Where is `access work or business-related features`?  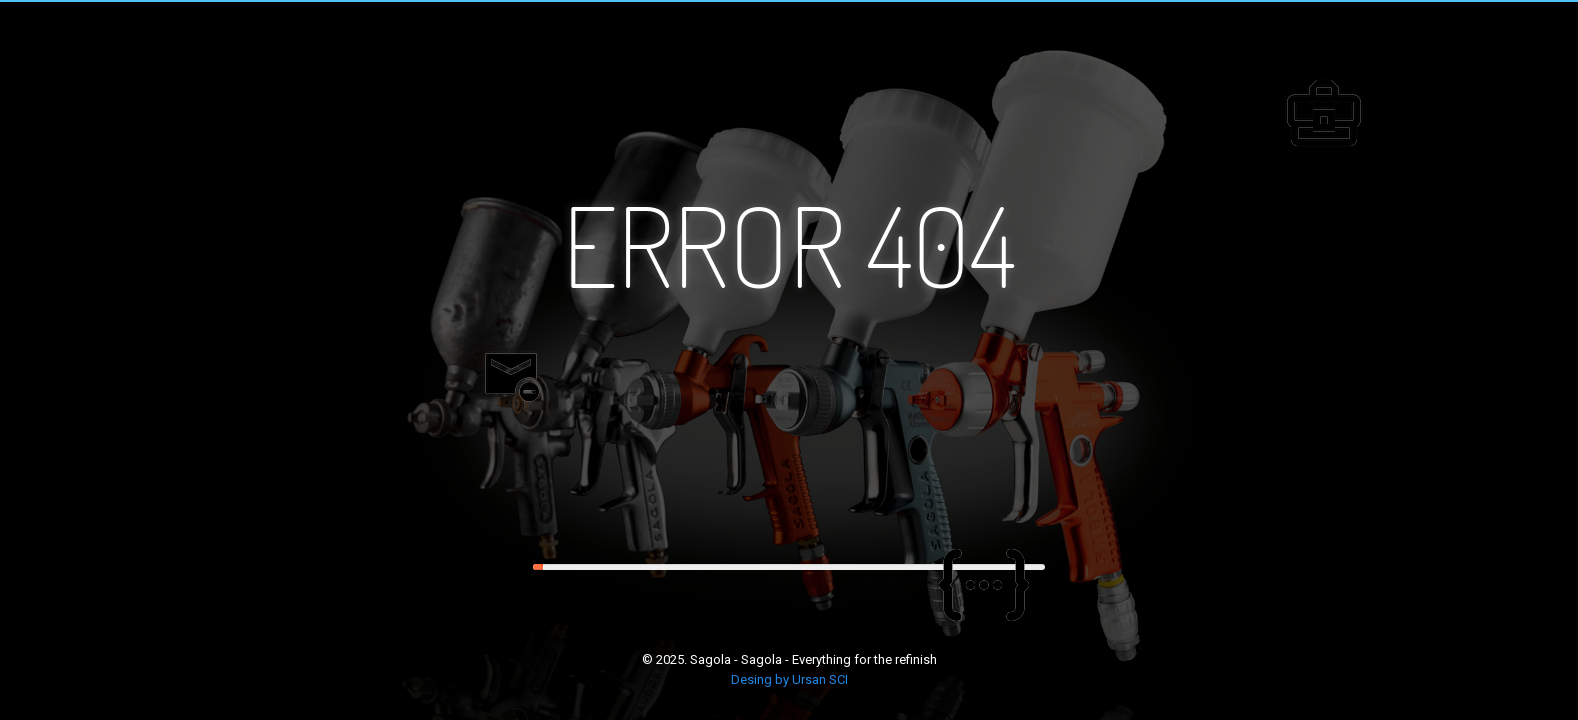 access work or business-related features is located at coordinates (1324, 113).